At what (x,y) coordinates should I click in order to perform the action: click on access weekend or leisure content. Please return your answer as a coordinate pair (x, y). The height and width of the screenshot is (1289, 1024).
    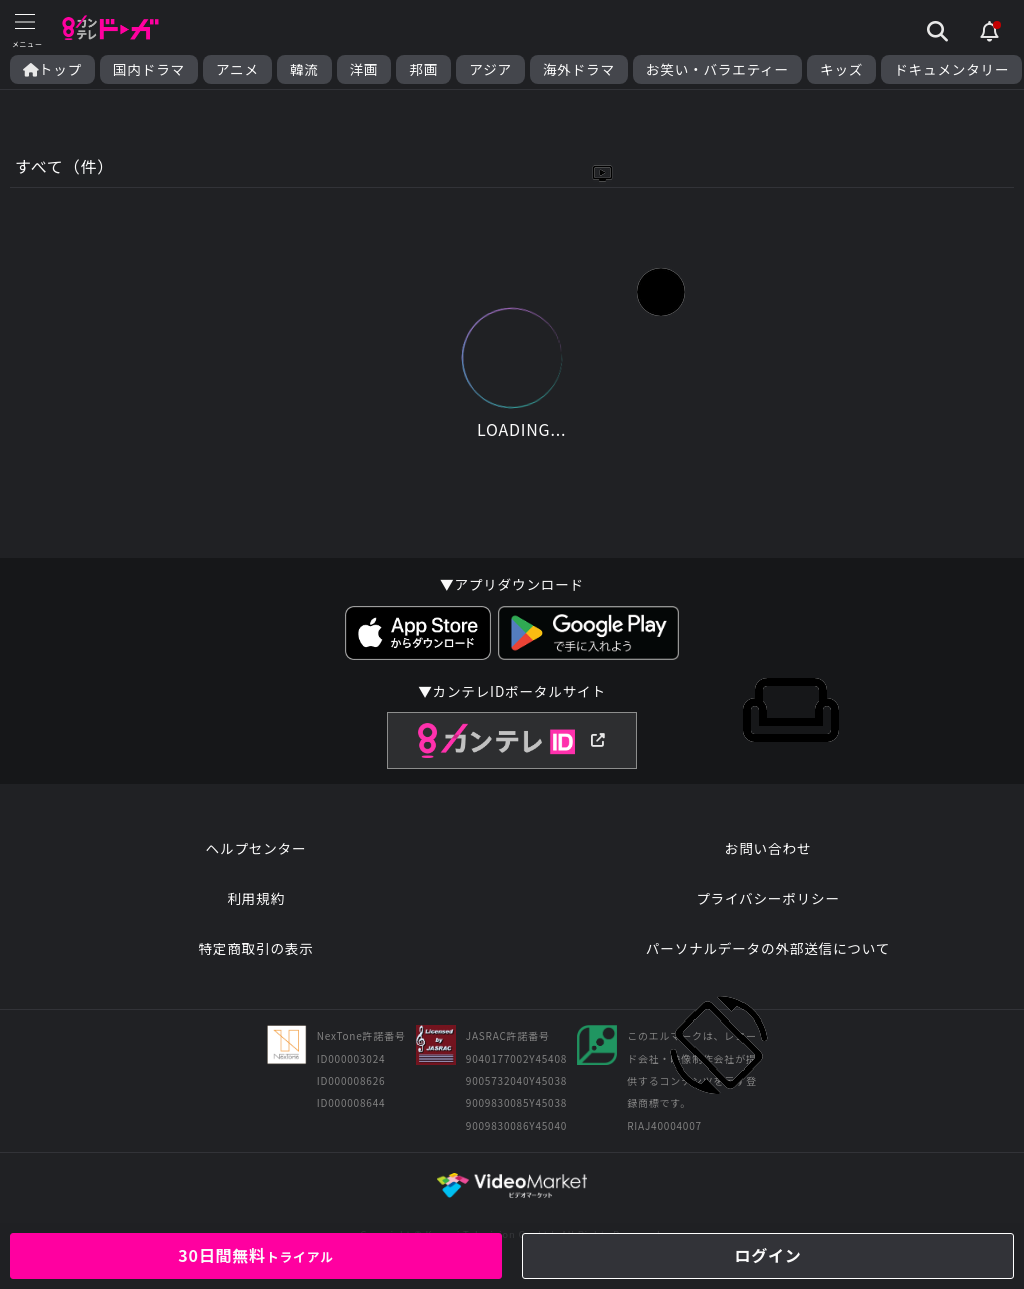
    Looking at the image, I should click on (791, 710).